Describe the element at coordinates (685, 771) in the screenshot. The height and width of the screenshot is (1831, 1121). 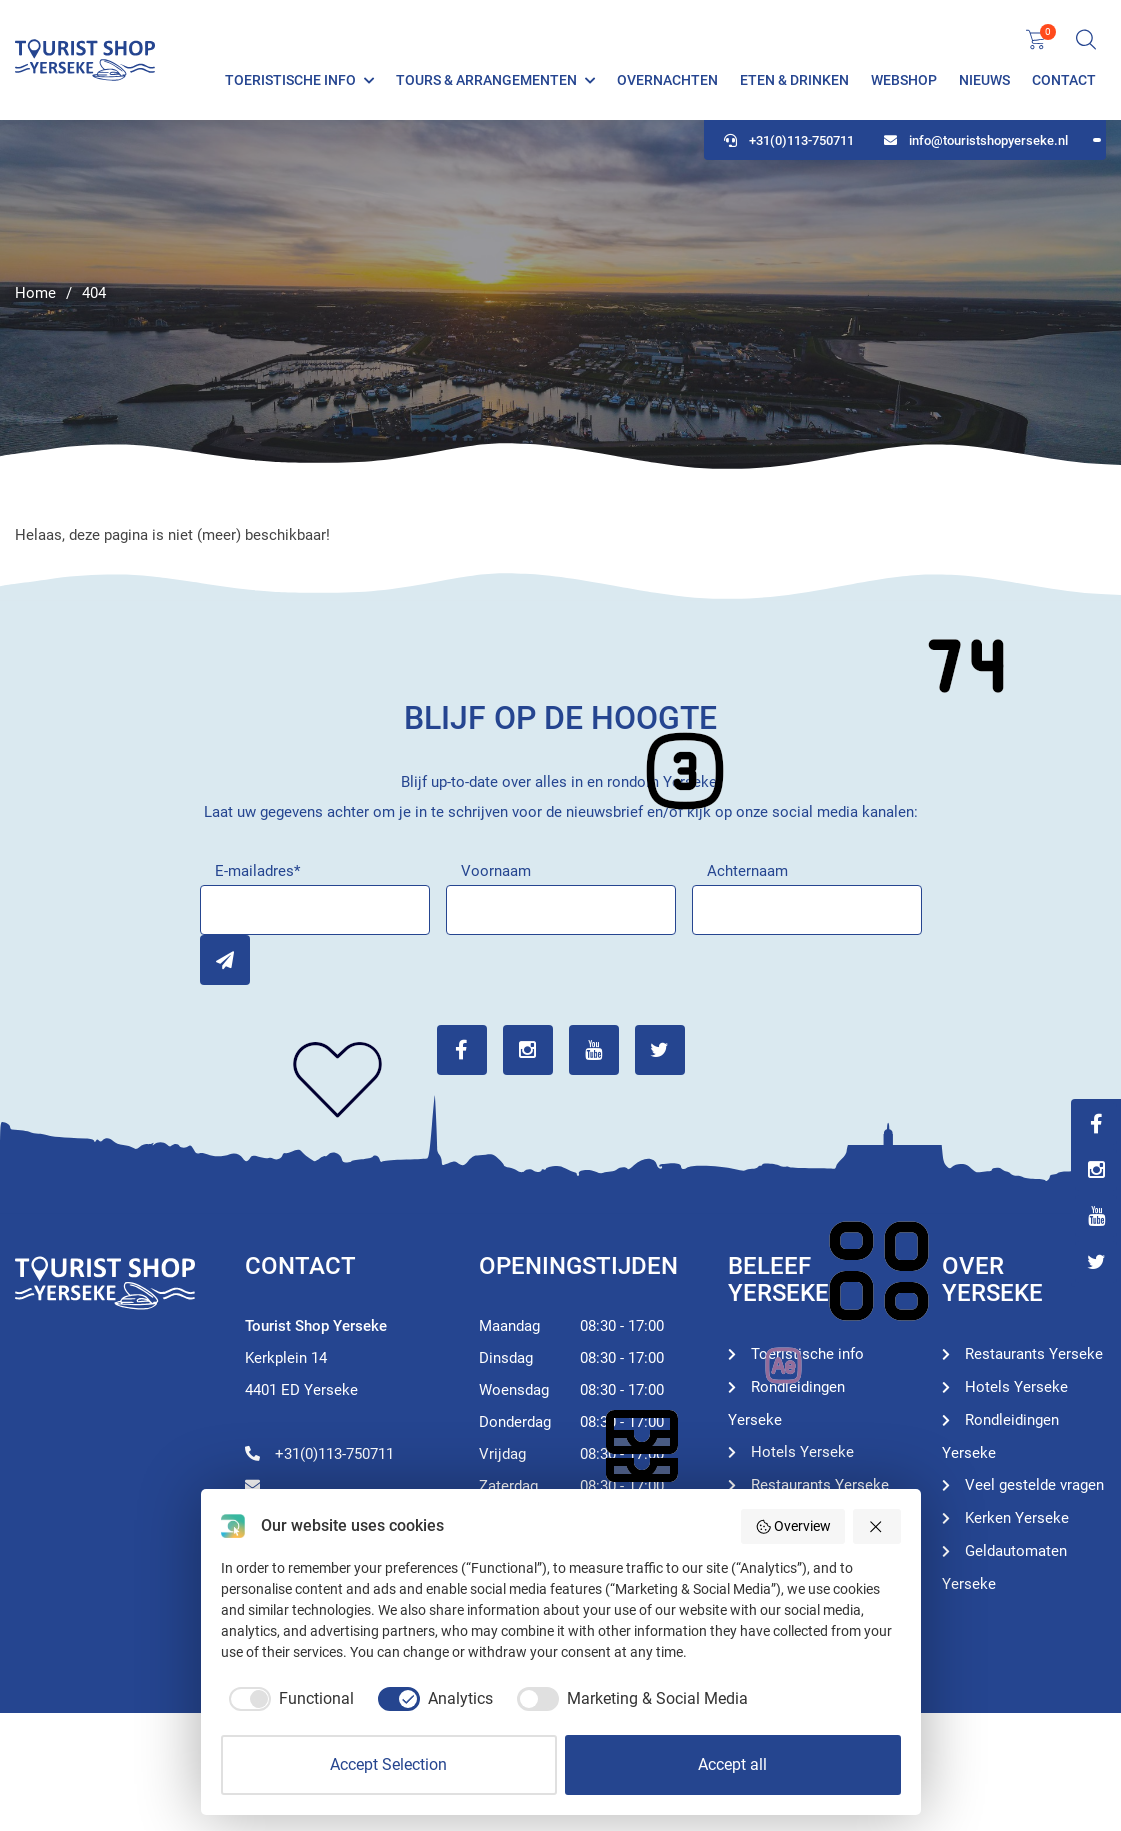
I see `indicates step 3 in a multi-step process` at that location.